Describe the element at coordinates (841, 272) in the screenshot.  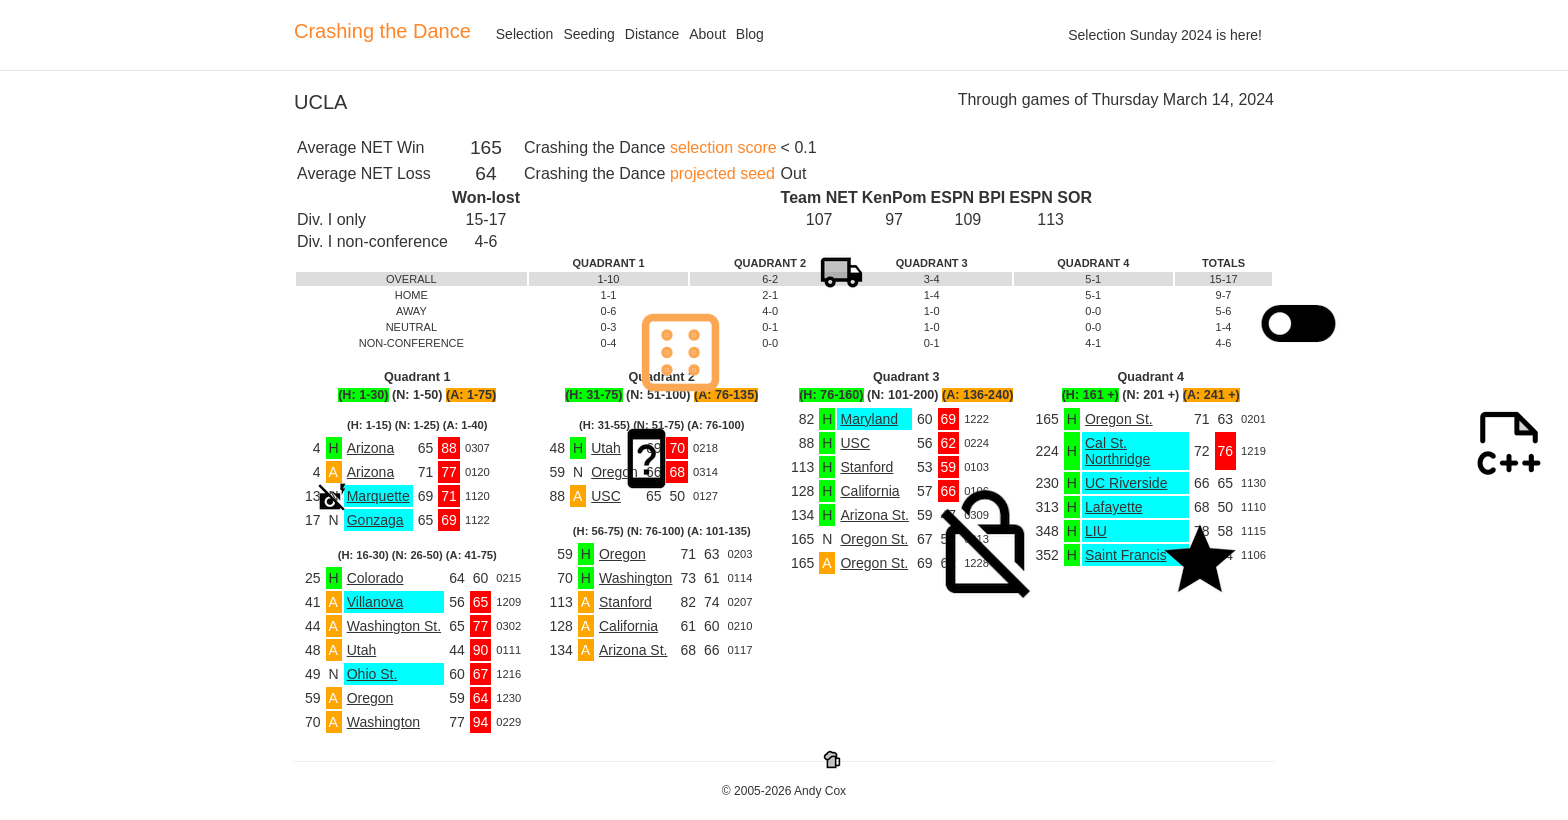
I see `track your delivery status` at that location.